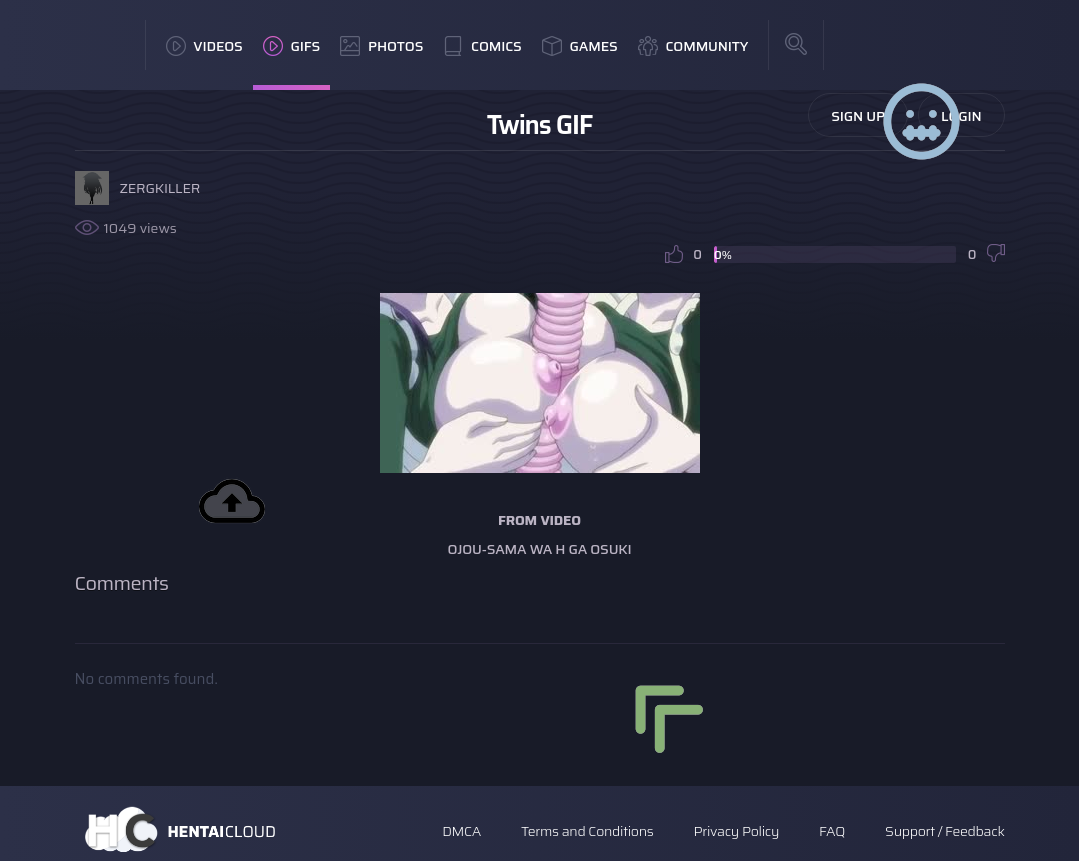 The image size is (1079, 861). I want to click on navigate to top-left or home position, so click(664, 714).